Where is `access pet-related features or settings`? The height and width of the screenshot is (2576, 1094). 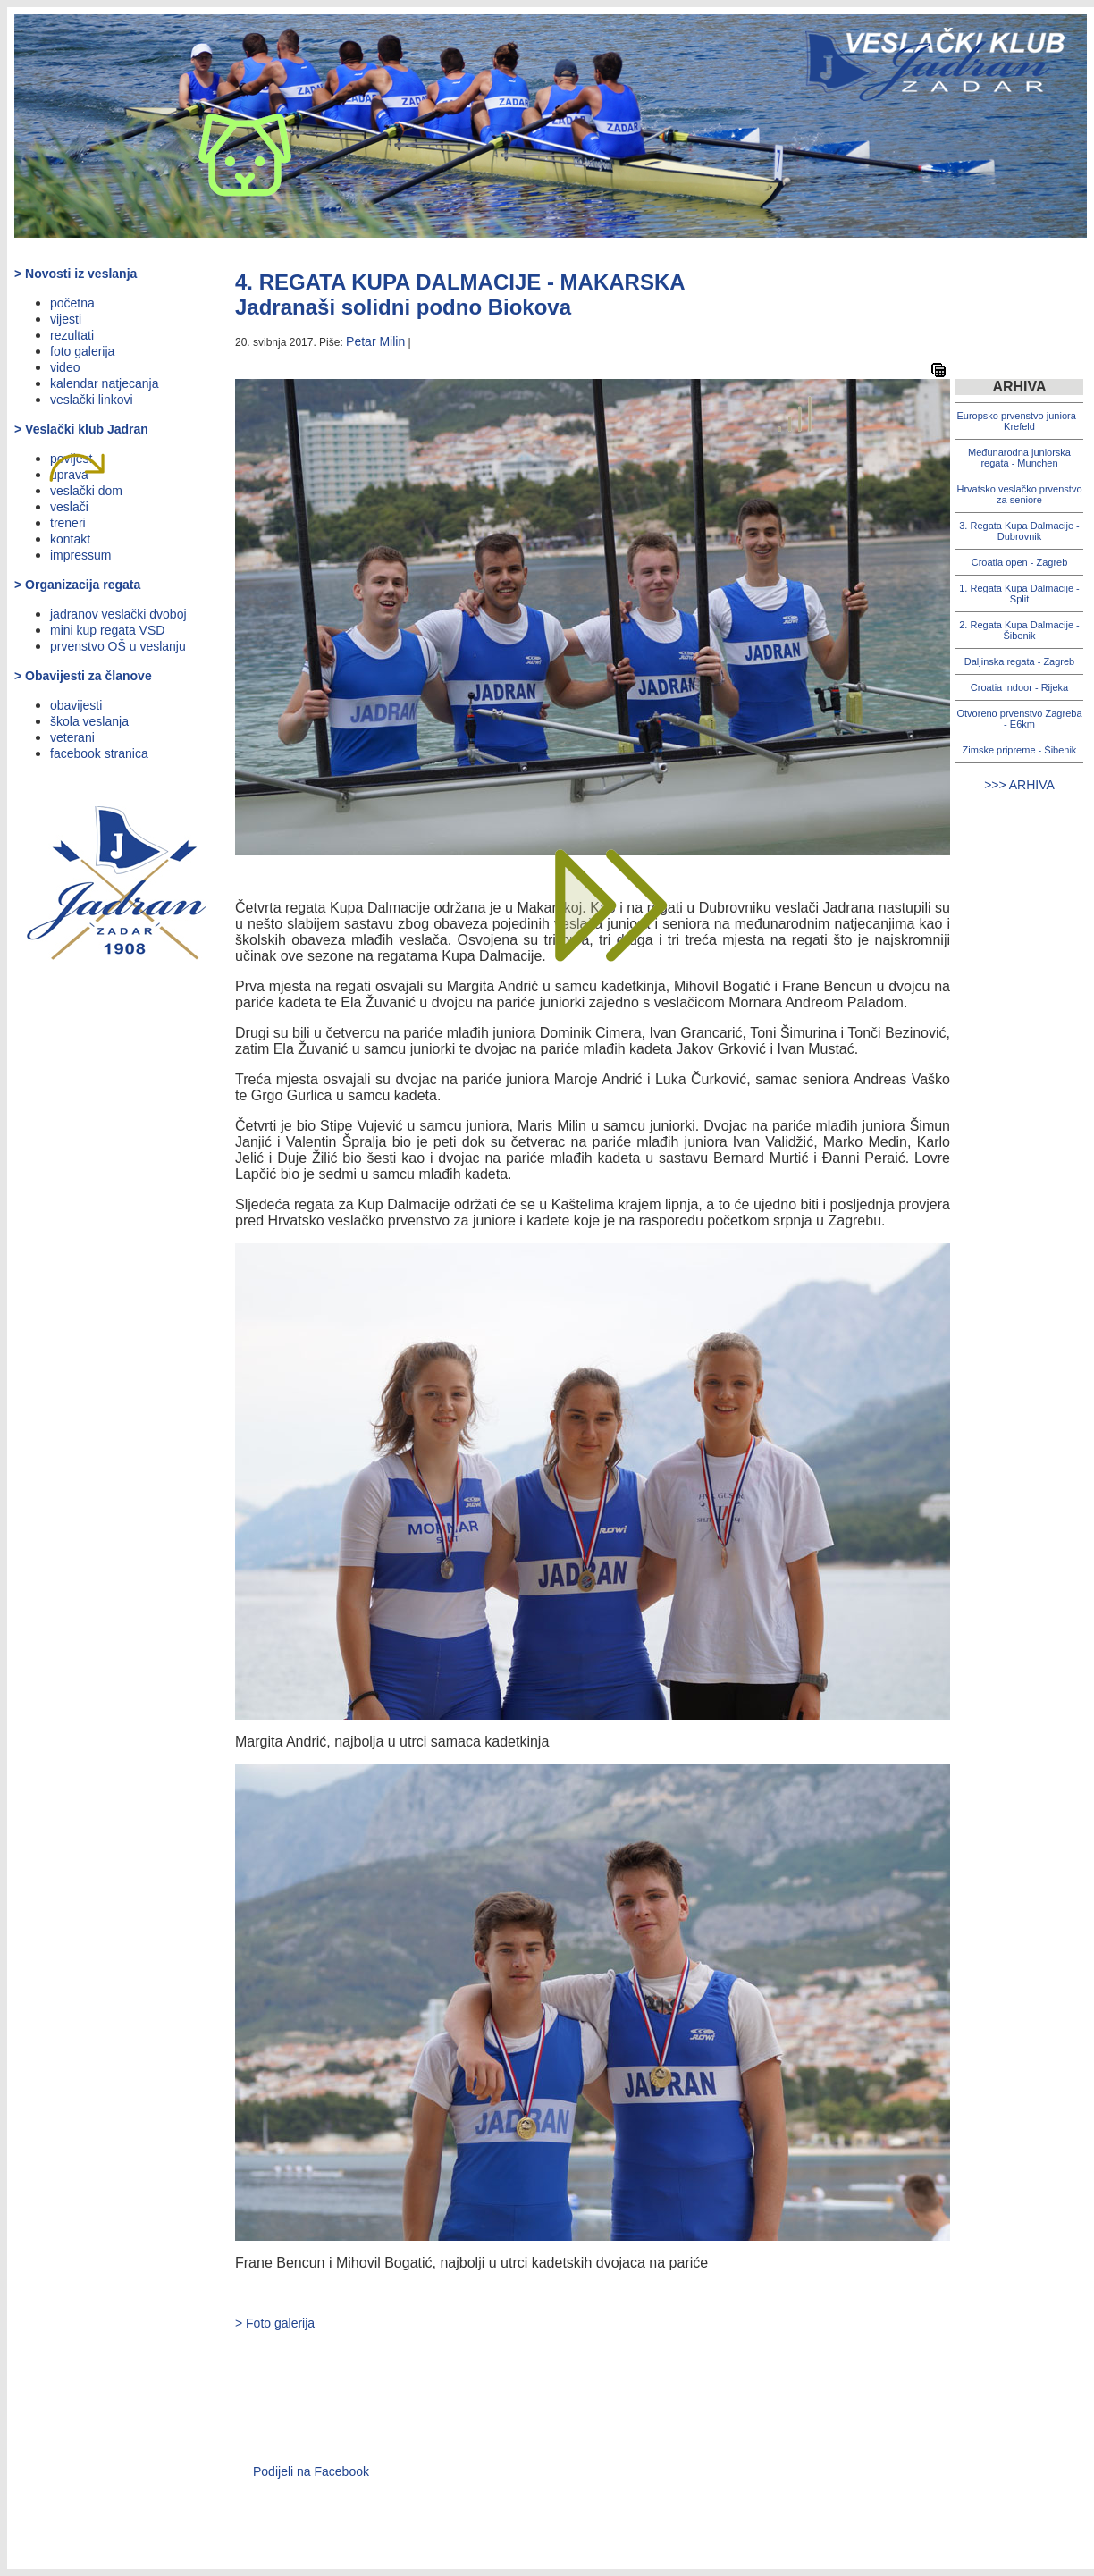
access pet-related features or settings is located at coordinates (245, 156).